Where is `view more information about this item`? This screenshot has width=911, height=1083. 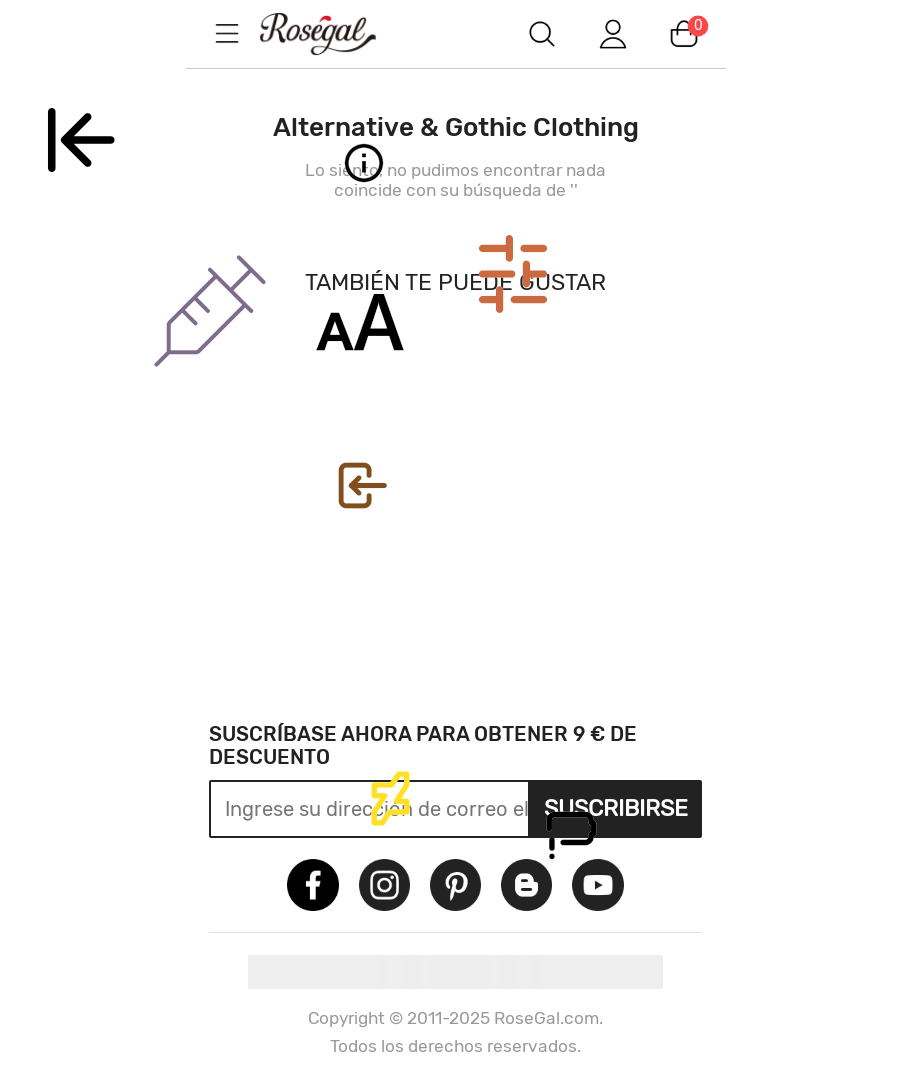 view more information about this item is located at coordinates (364, 163).